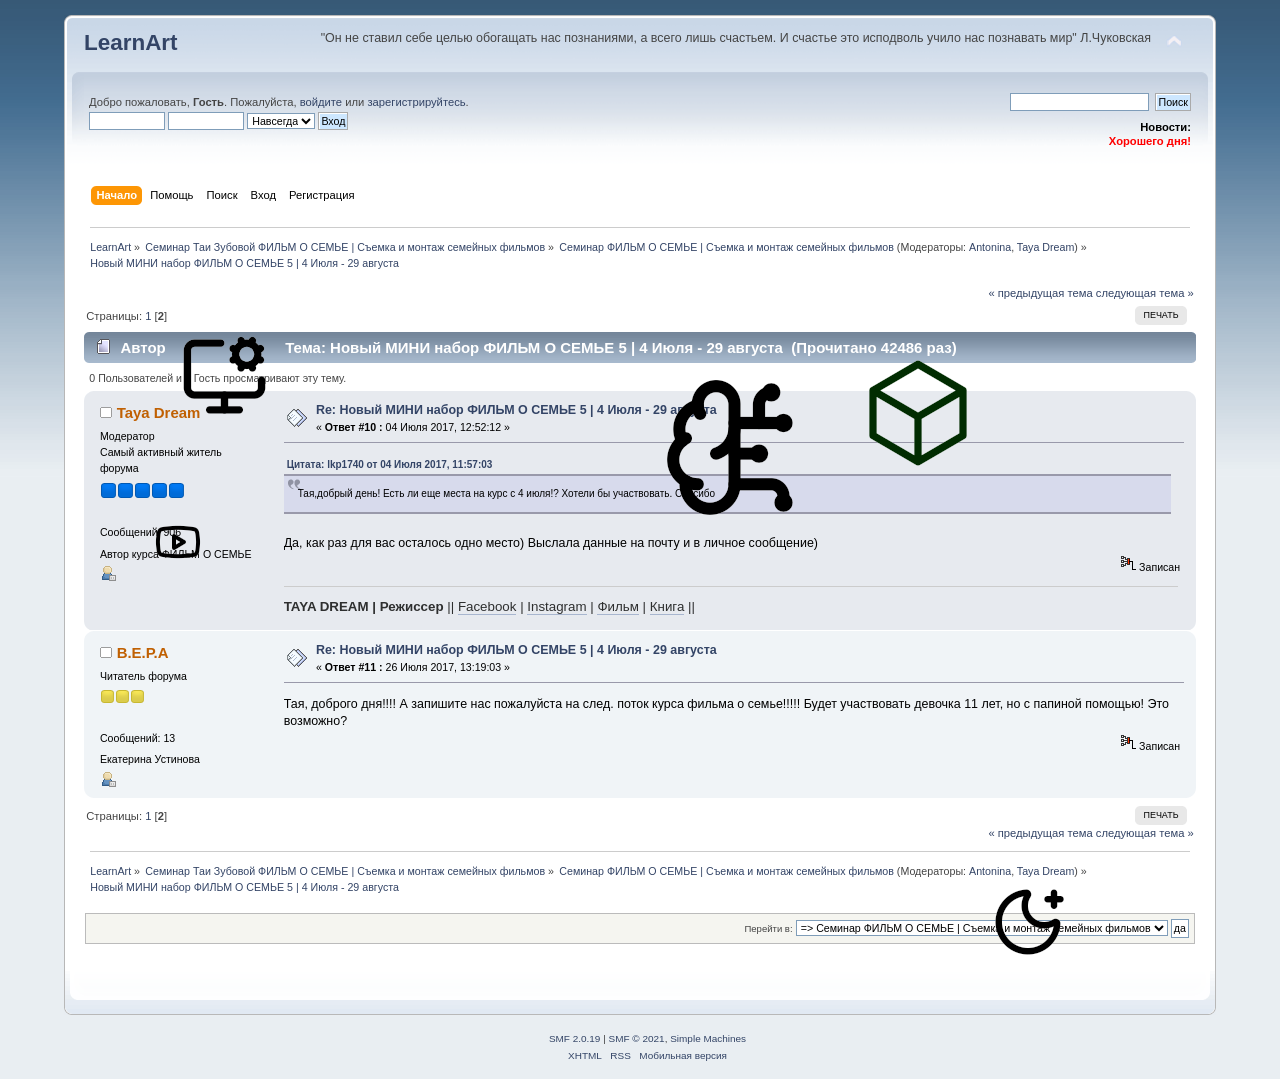 The image size is (1280, 1079). What do you see at coordinates (918, 413) in the screenshot?
I see `view 3D model or object` at bounding box center [918, 413].